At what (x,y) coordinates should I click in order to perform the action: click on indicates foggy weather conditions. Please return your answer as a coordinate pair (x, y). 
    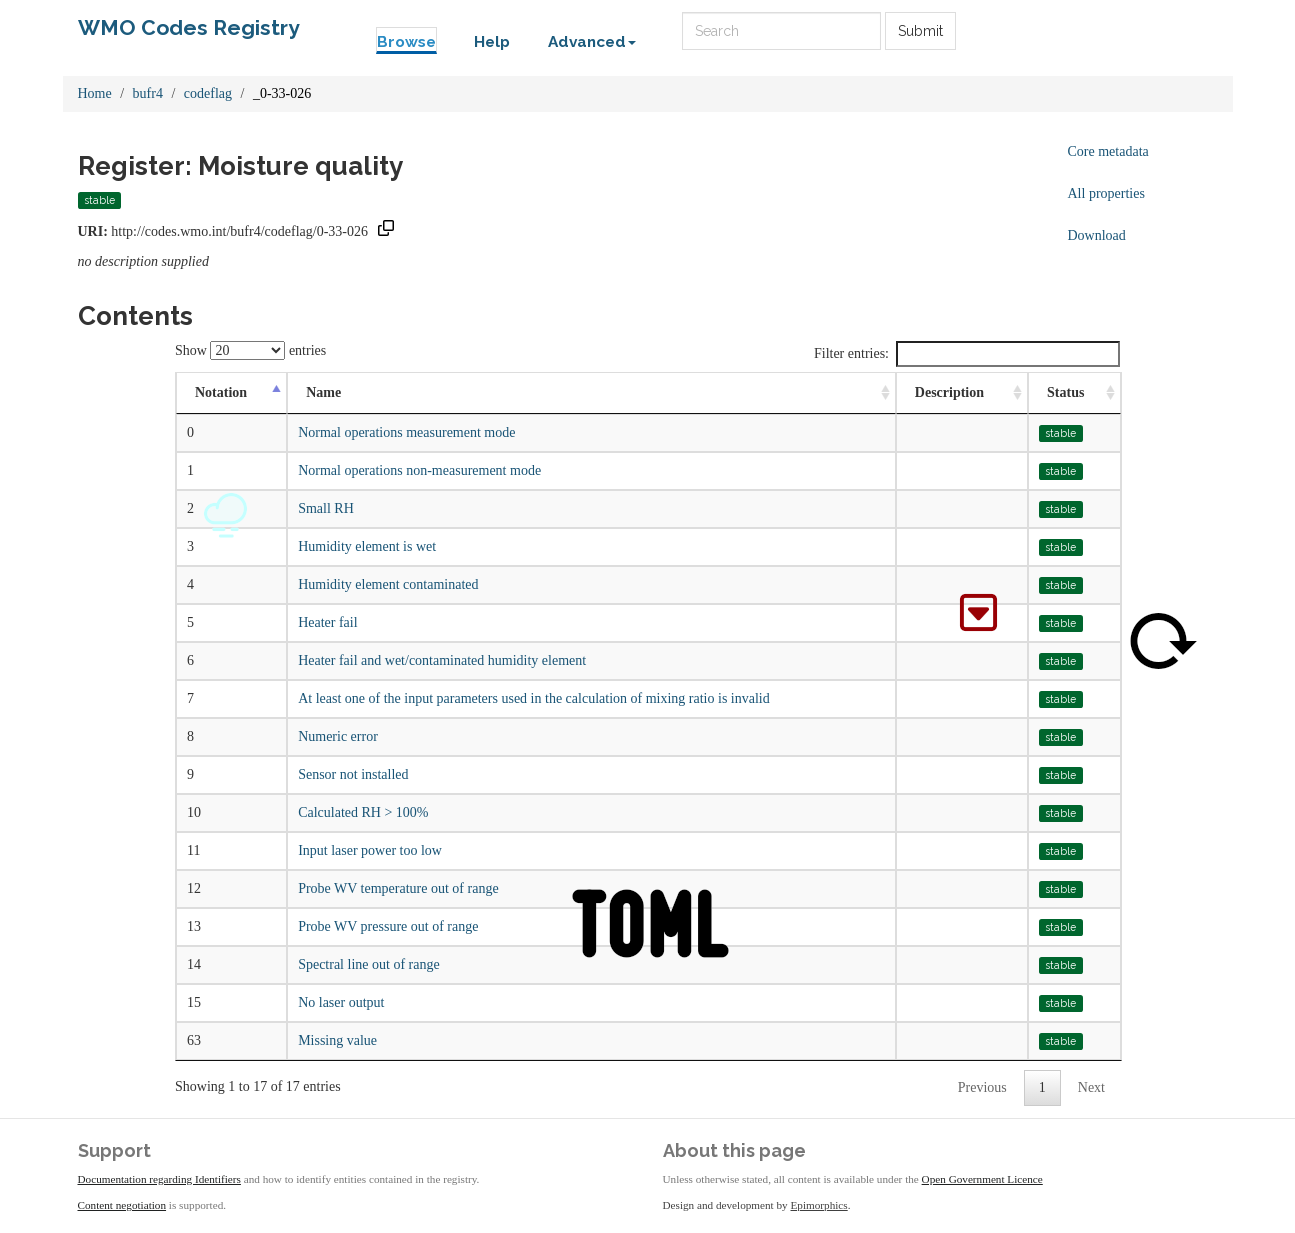
    Looking at the image, I should click on (225, 514).